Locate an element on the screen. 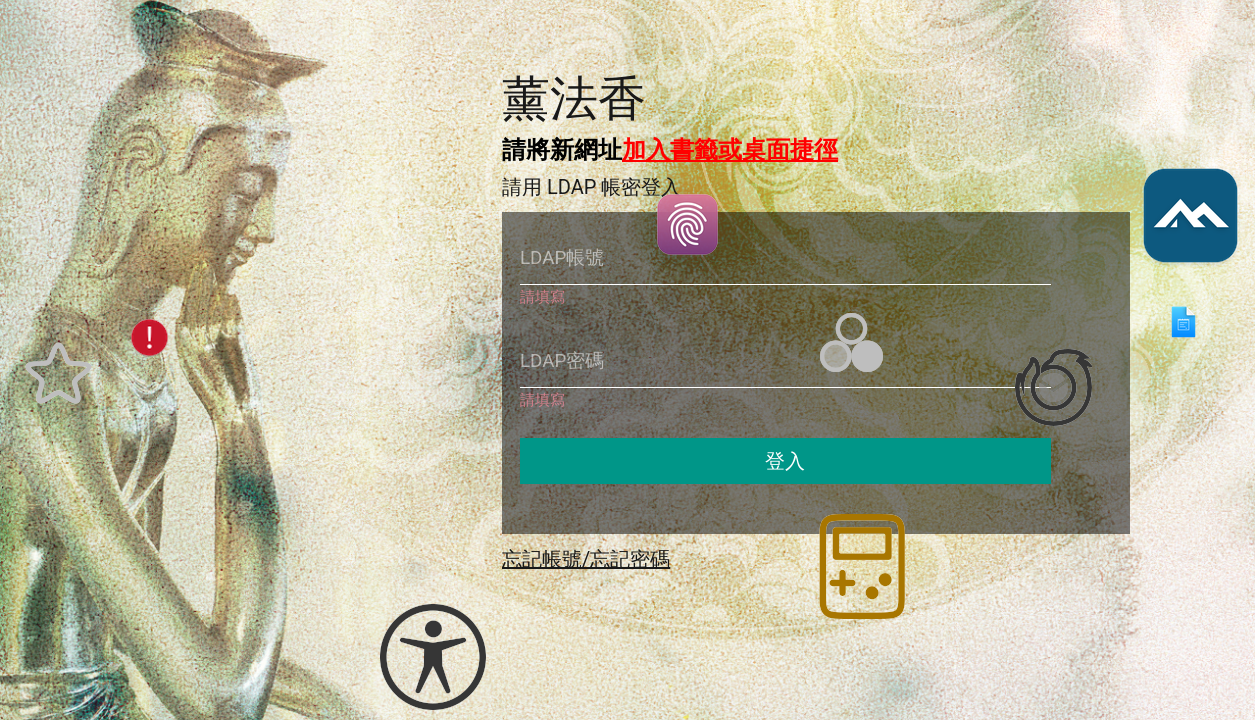  indicates a critical error or dangerous action is located at coordinates (149, 337).